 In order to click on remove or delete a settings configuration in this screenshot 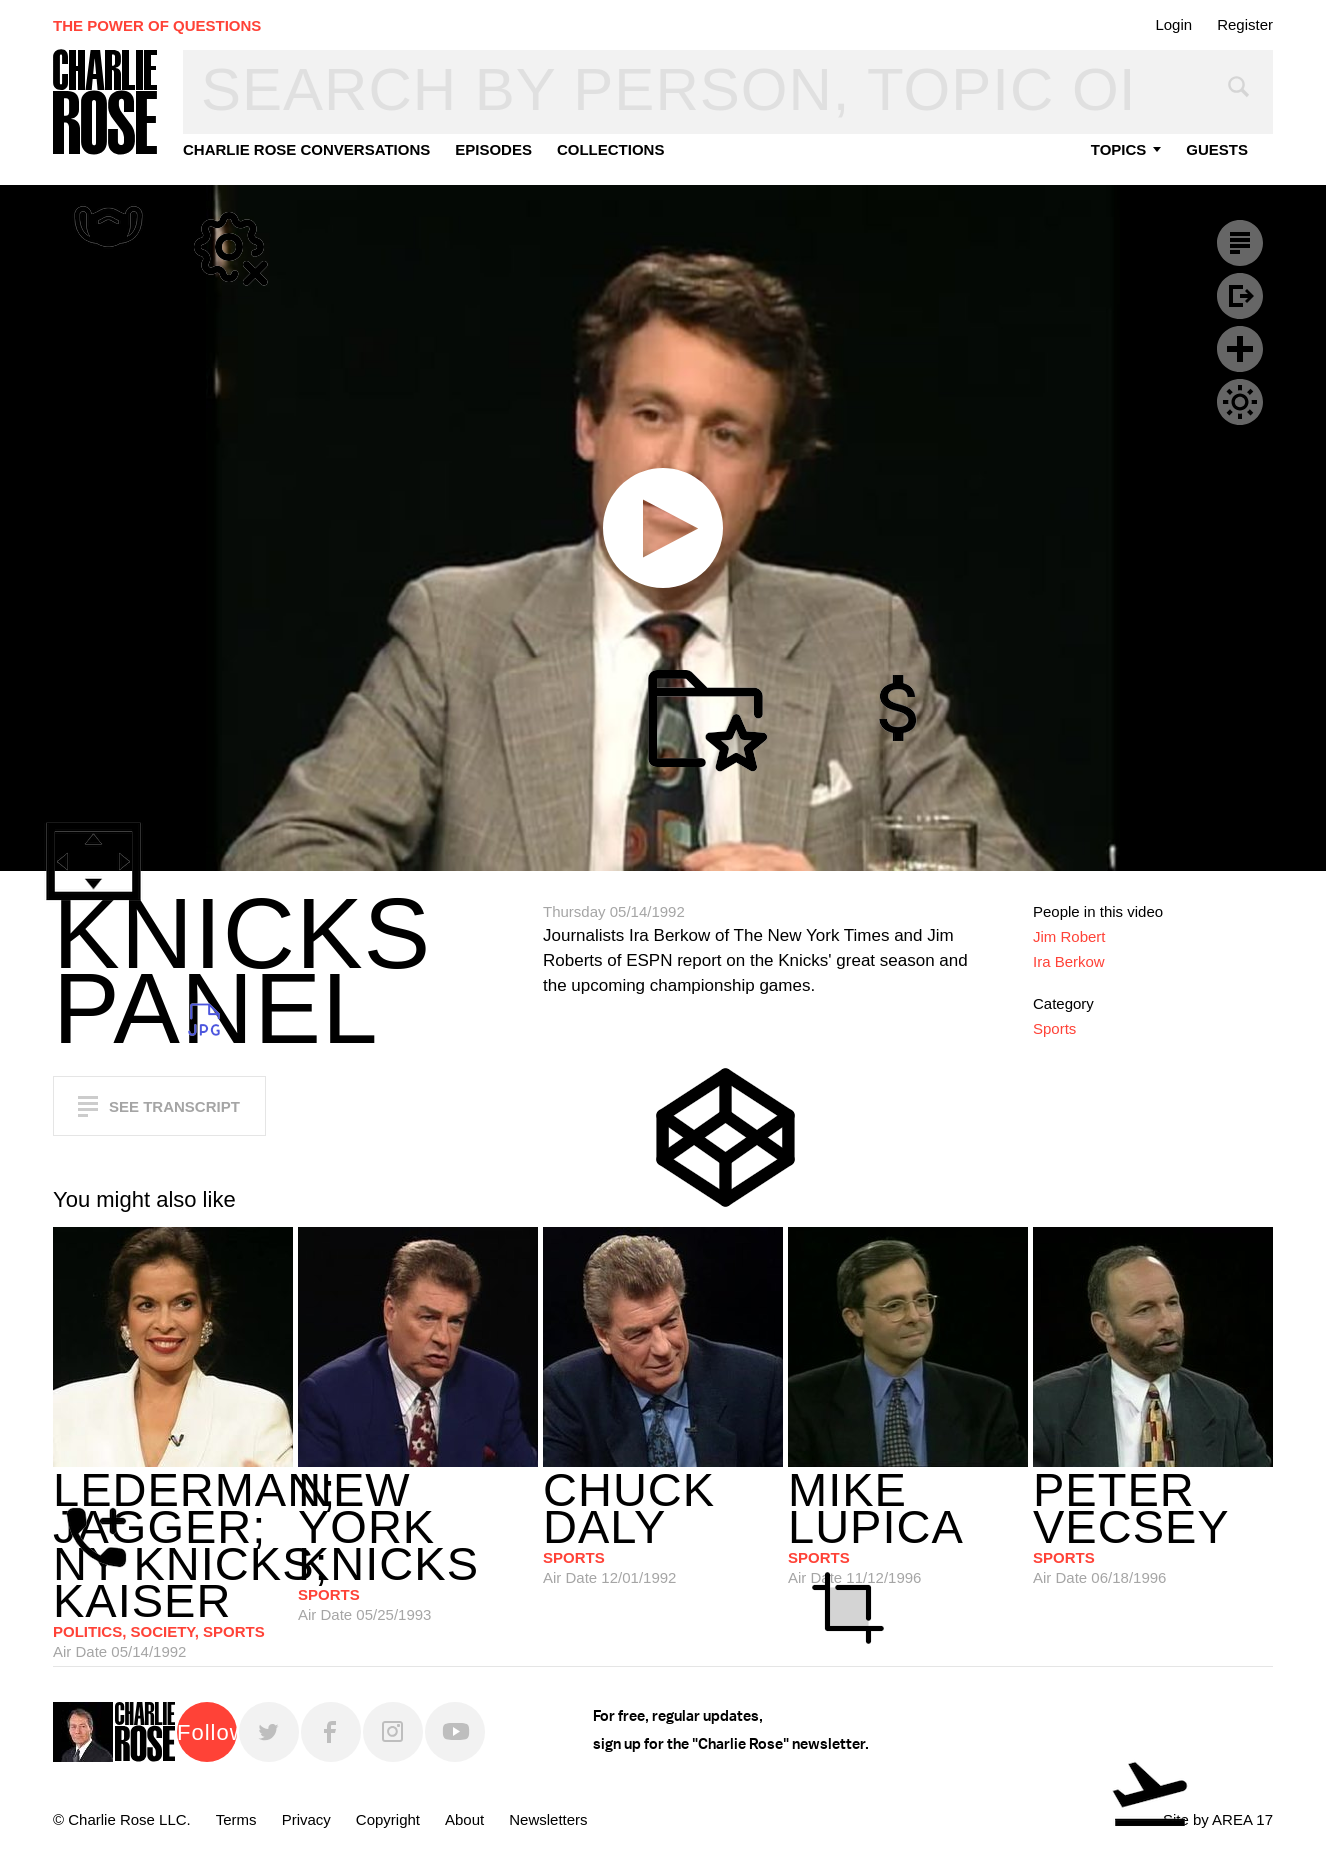, I will do `click(229, 247)`.